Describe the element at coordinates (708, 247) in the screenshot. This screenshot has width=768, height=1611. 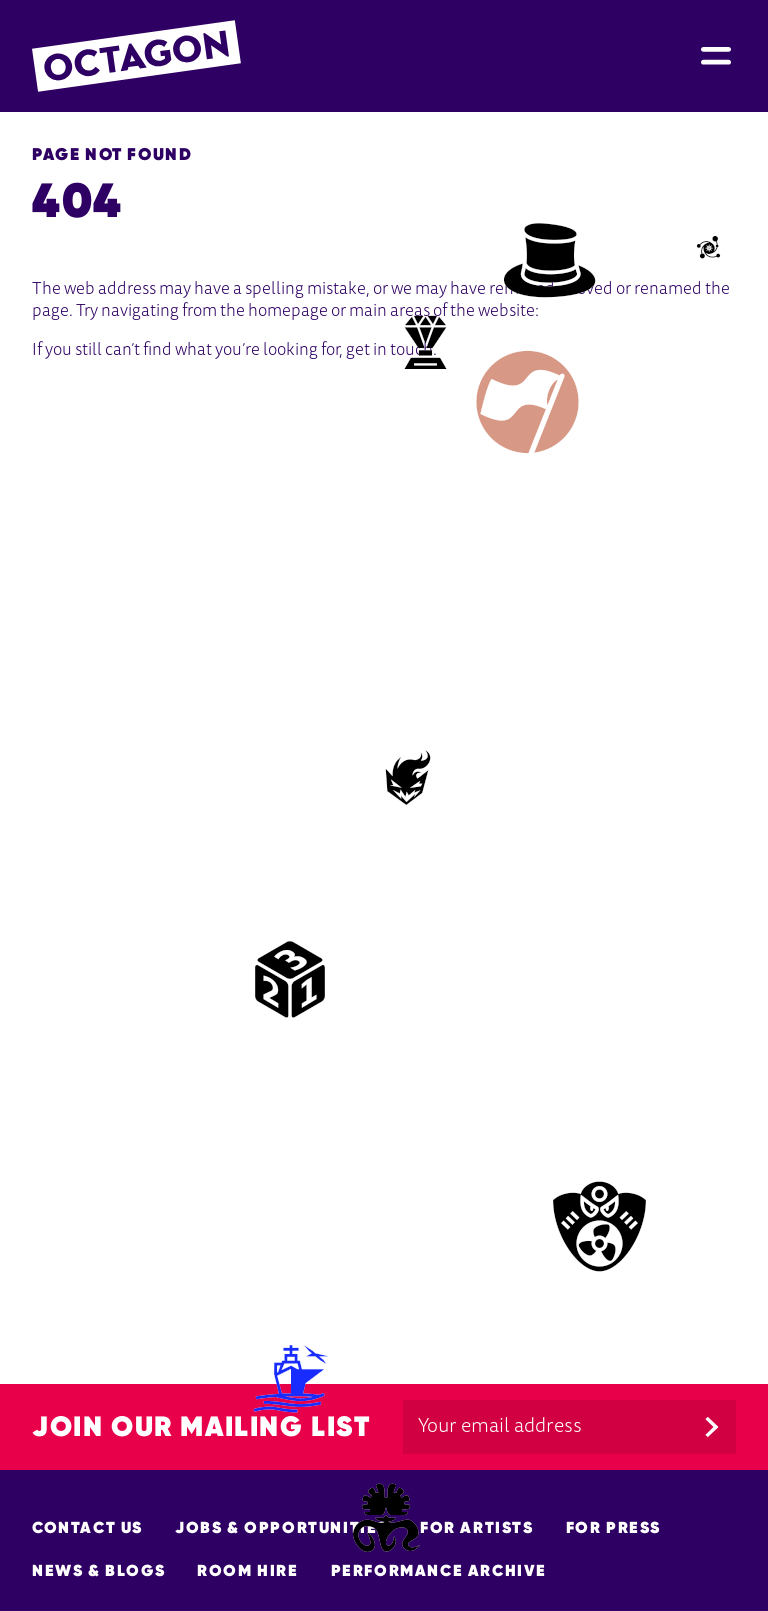
I see `activate black hole or gravity-based ability` at that location.